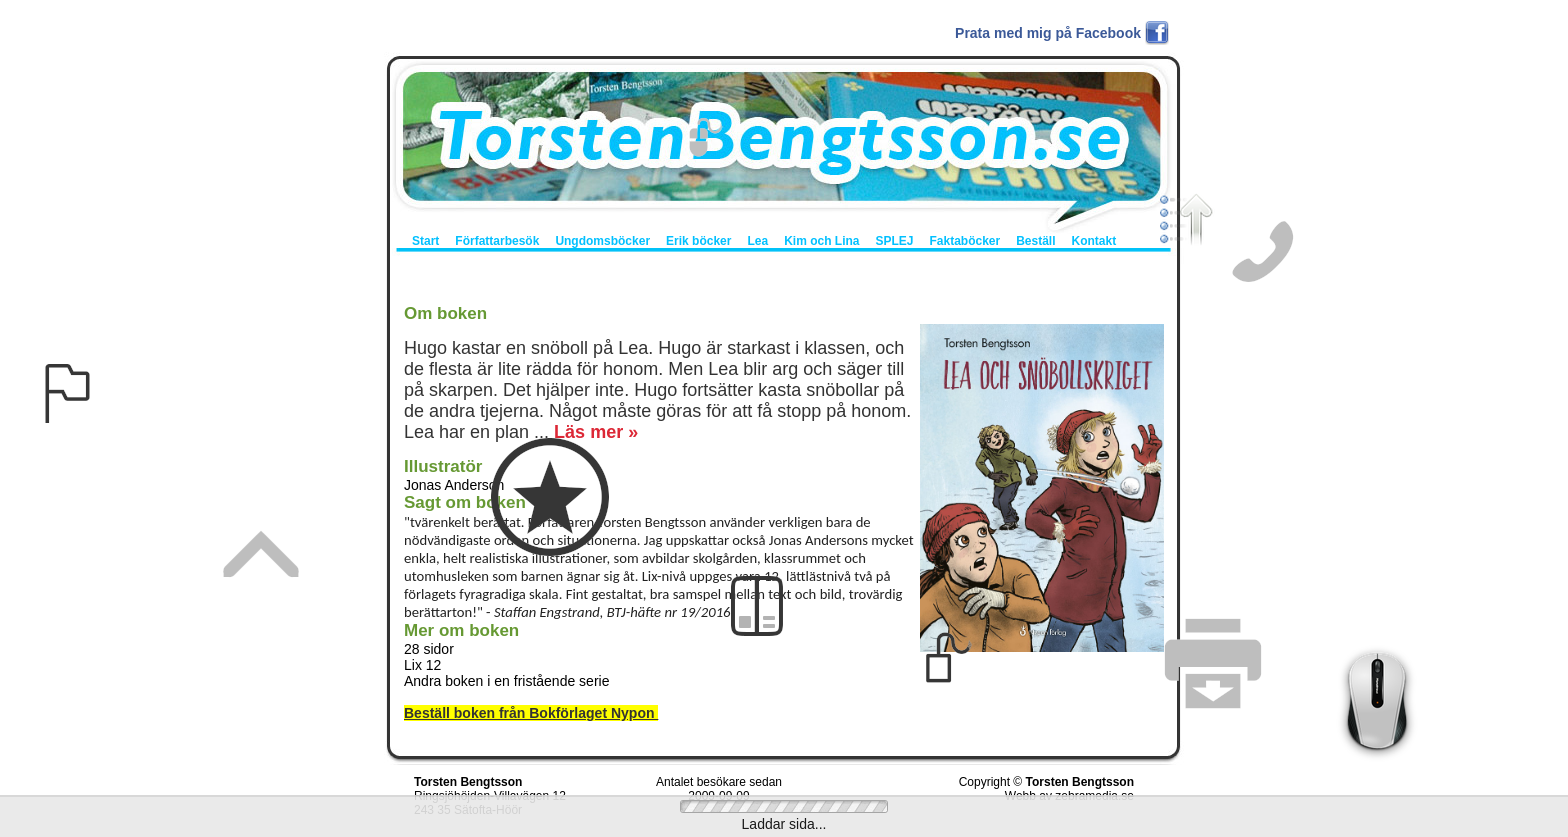 The width and height of the screenshot is (1568, 837). I want to click on sort items in descending order, so click(1188, 220).